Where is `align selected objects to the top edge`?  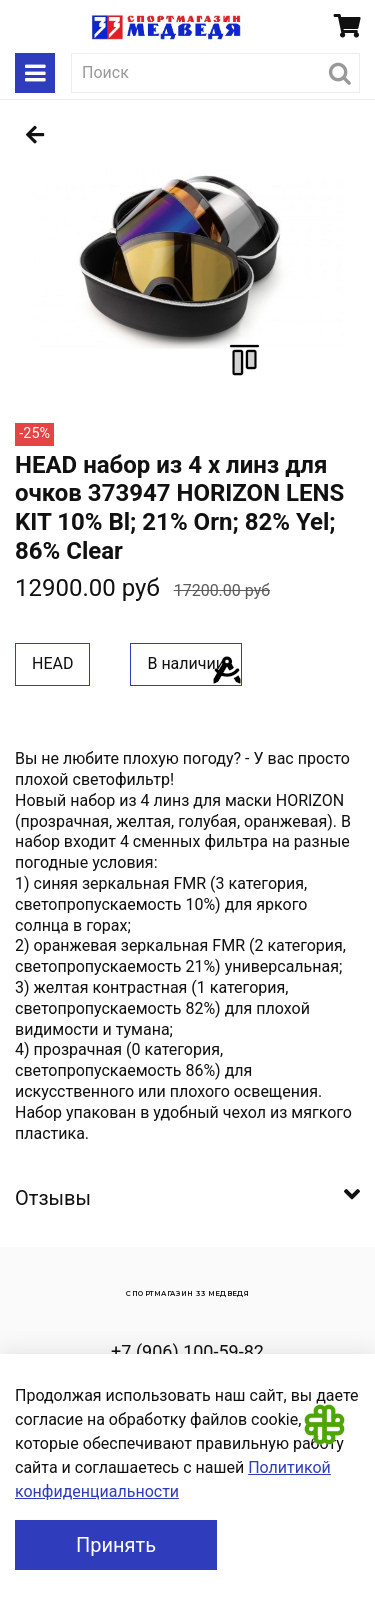
align selected objects to the top edge is located at coordinates (244, 359).